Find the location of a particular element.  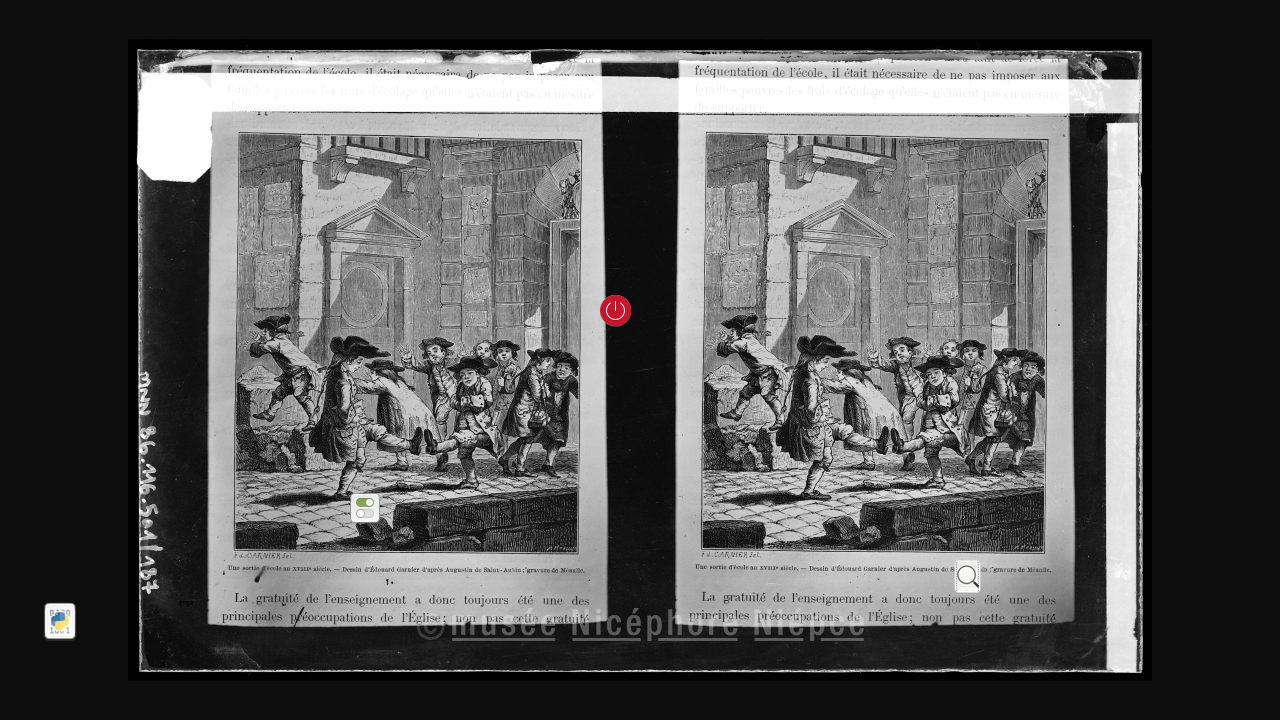

open unity tweak tool settings is located at coordinates (365, 508).